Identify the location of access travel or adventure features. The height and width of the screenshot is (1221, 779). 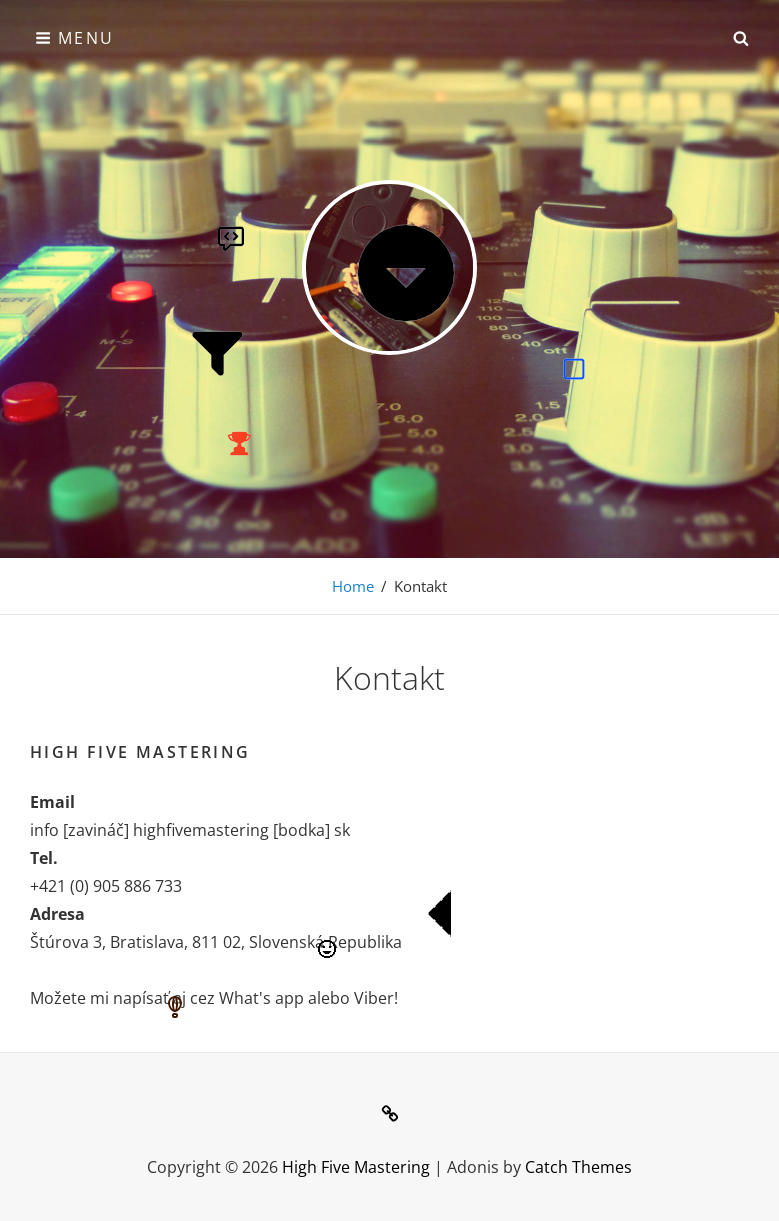
(175, 1007).